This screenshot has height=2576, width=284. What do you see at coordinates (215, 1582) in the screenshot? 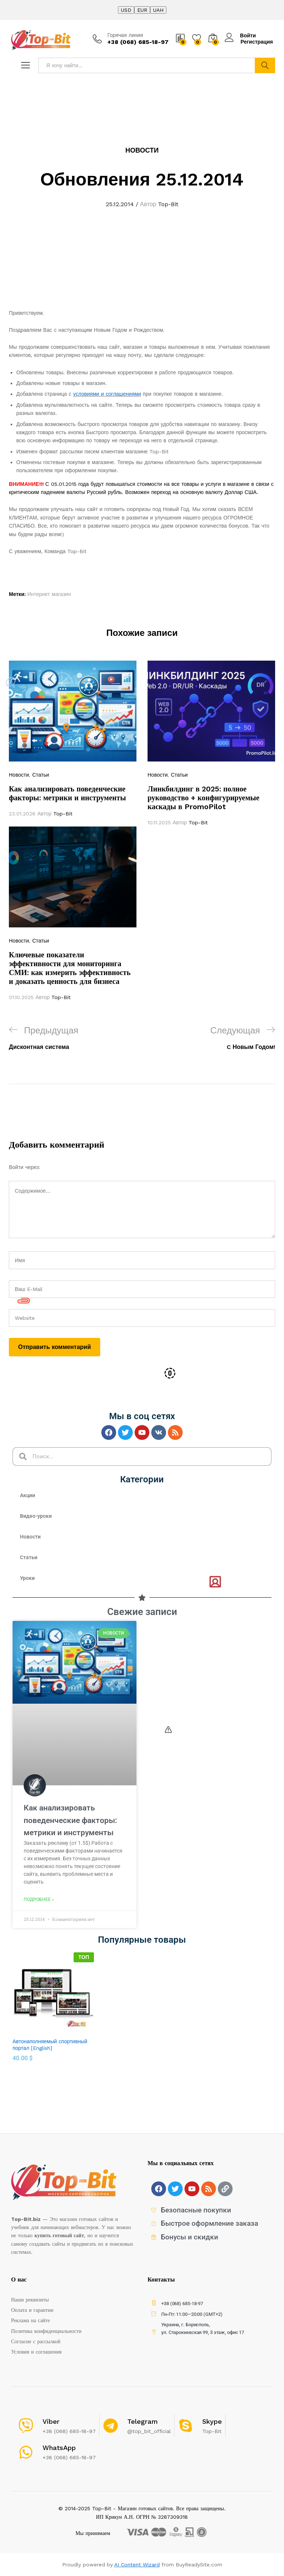
I see `view user profile` at bounding box center [215, 1582].